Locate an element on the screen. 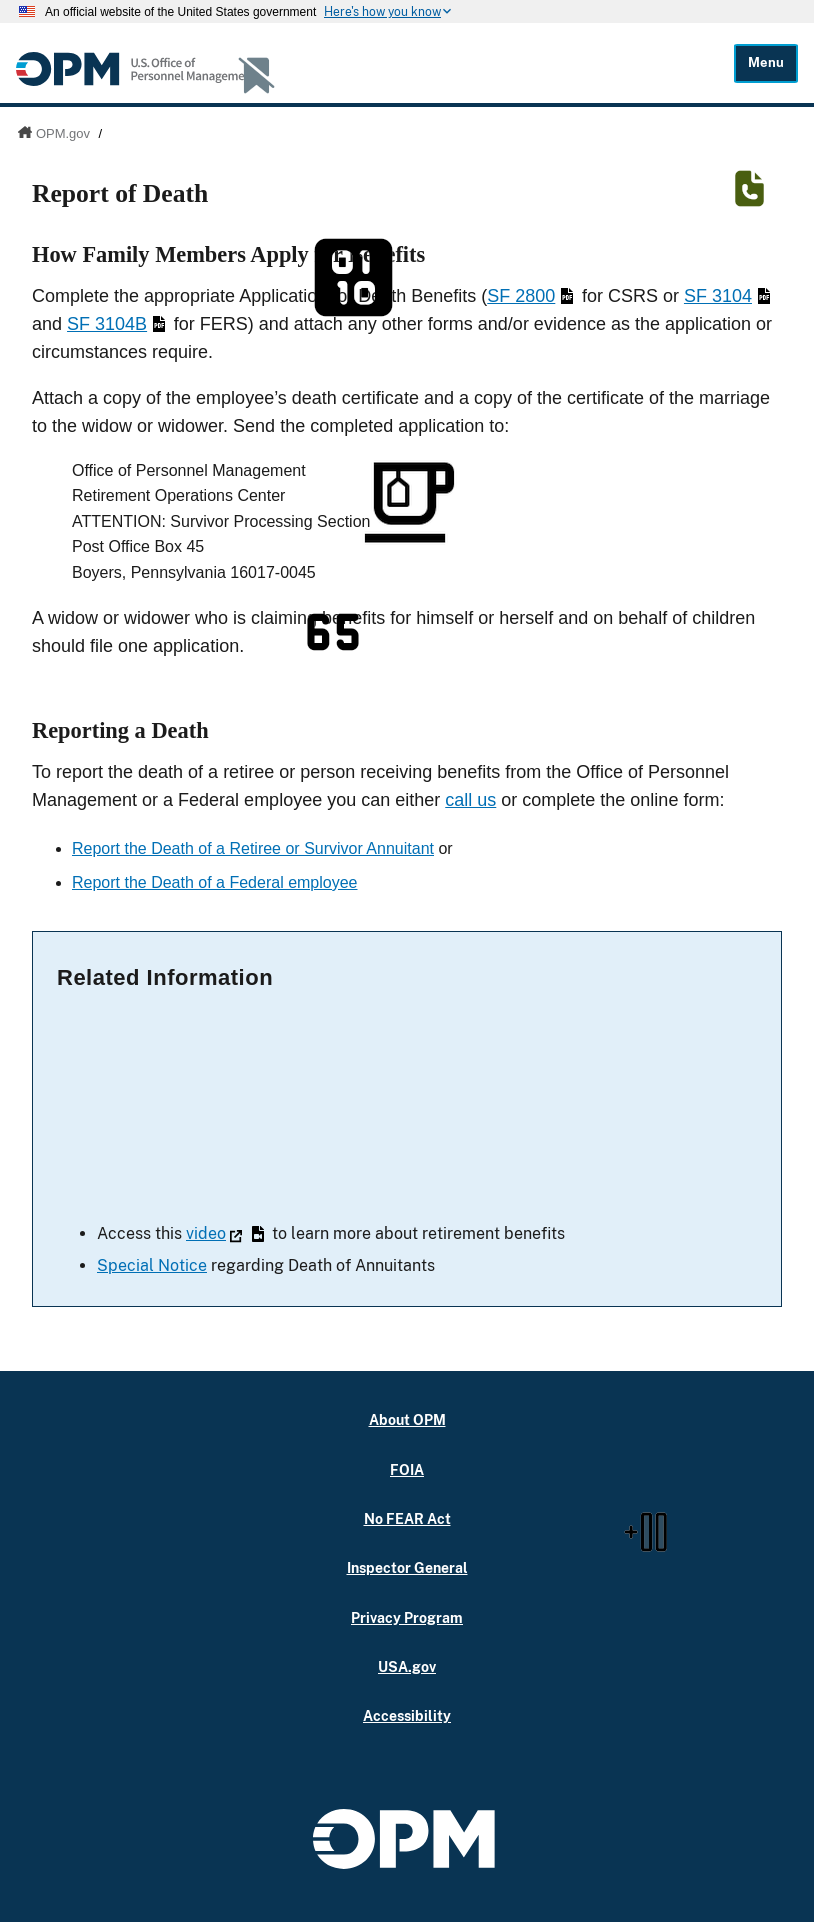 This screenshot has height=1922, width=814. view binary or raw data is located at coordinates (353, 277).